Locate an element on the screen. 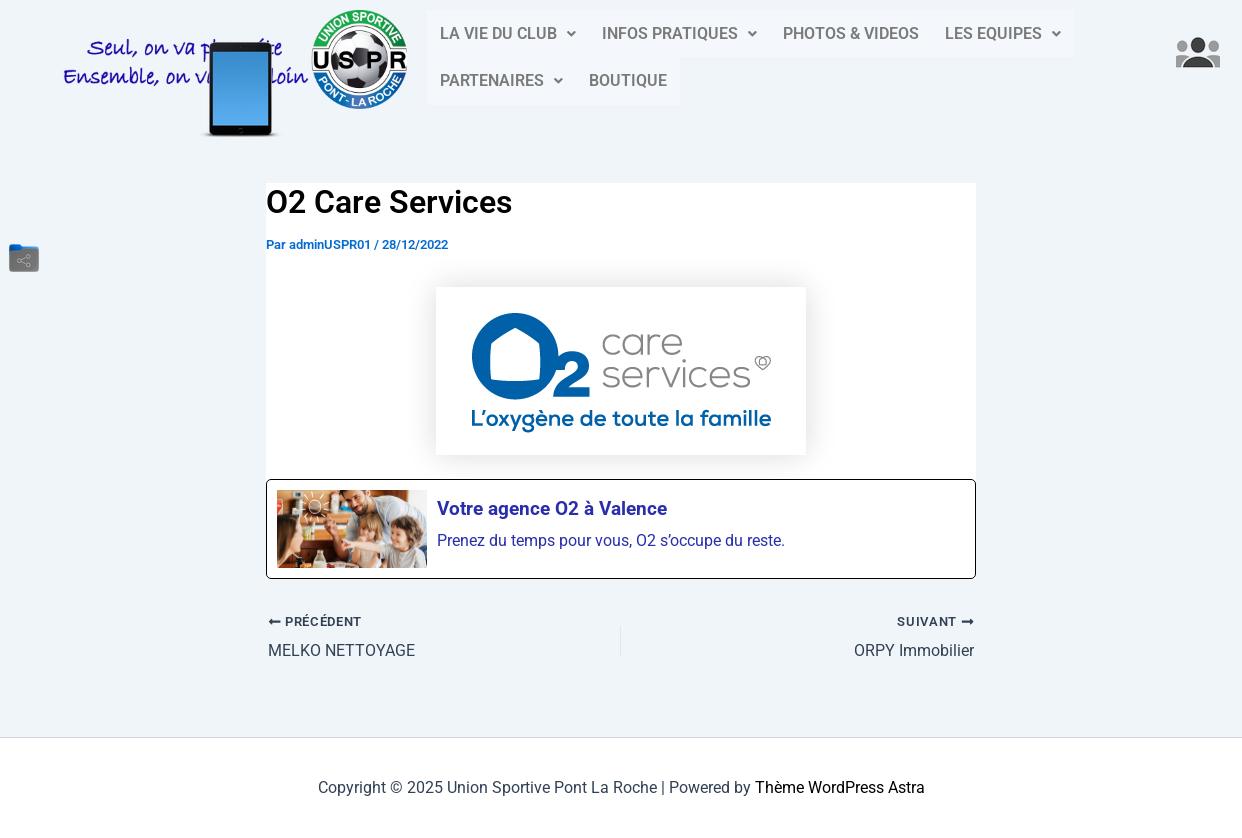 The height and width of the screenshot is (838, 1242). open your public shared folder is located at coordinates (24, 258).